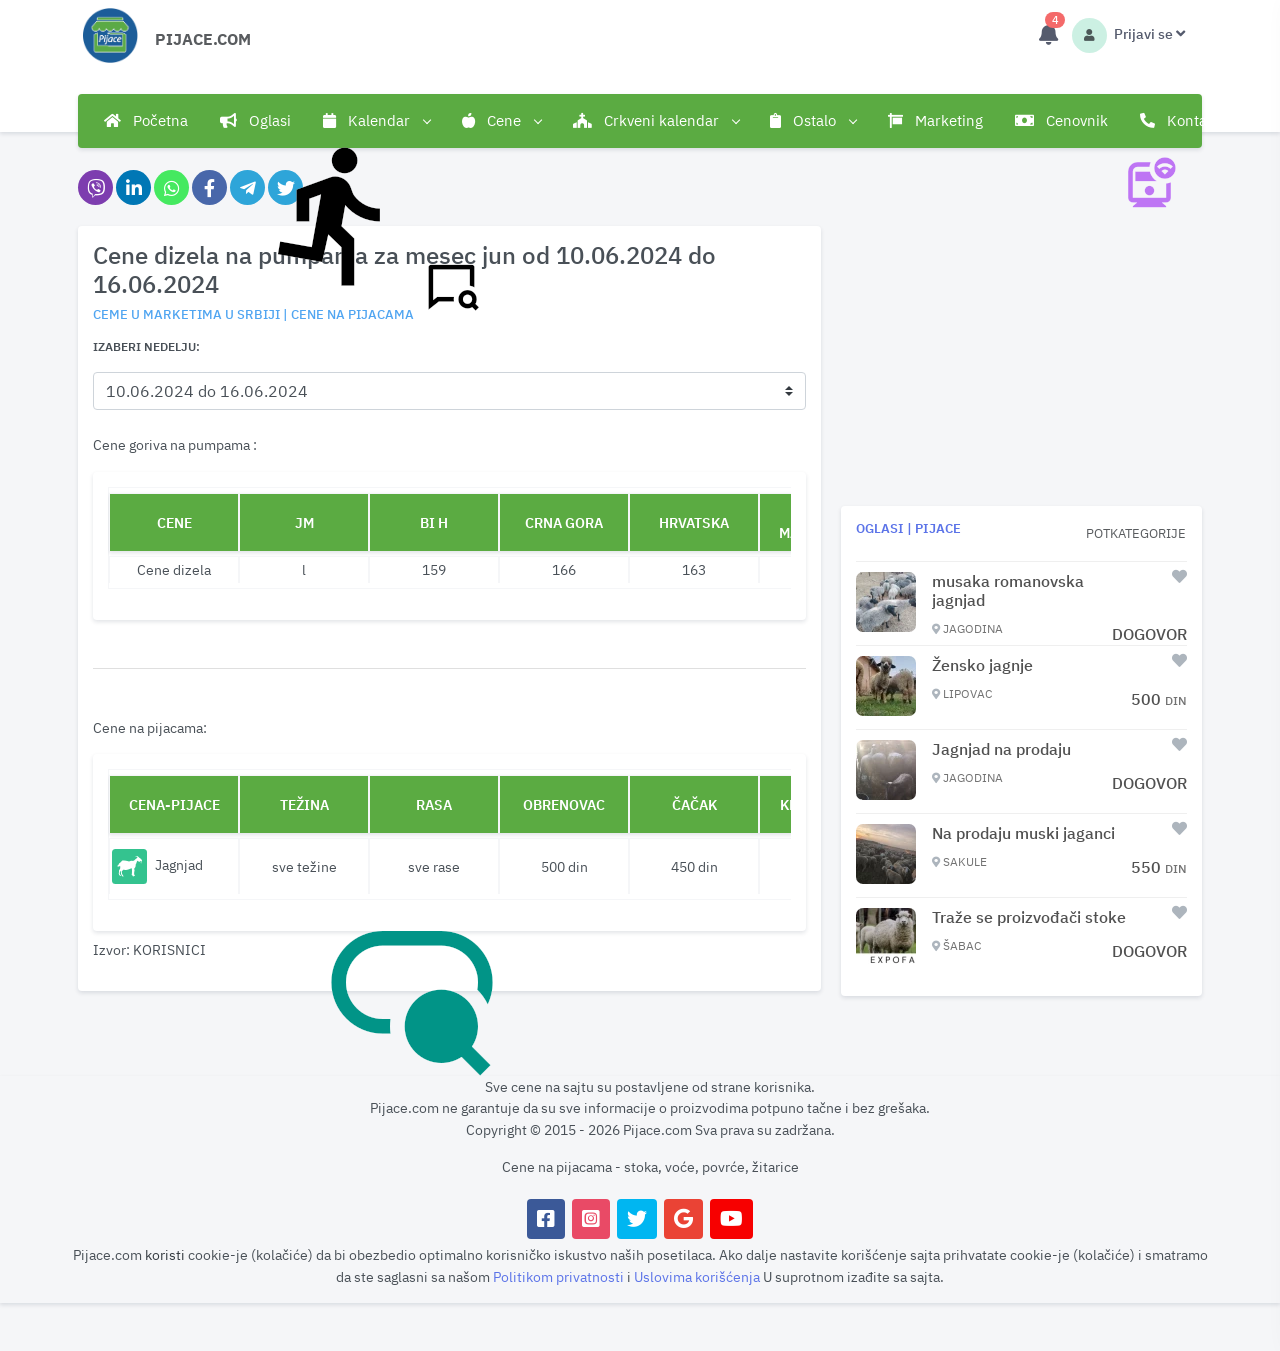 The height and width of the screenshot is (1351, 1280). Describe the element at coordinates (335, 215) in the screenshot. I see `access running or jogging activity tracking` at that location.